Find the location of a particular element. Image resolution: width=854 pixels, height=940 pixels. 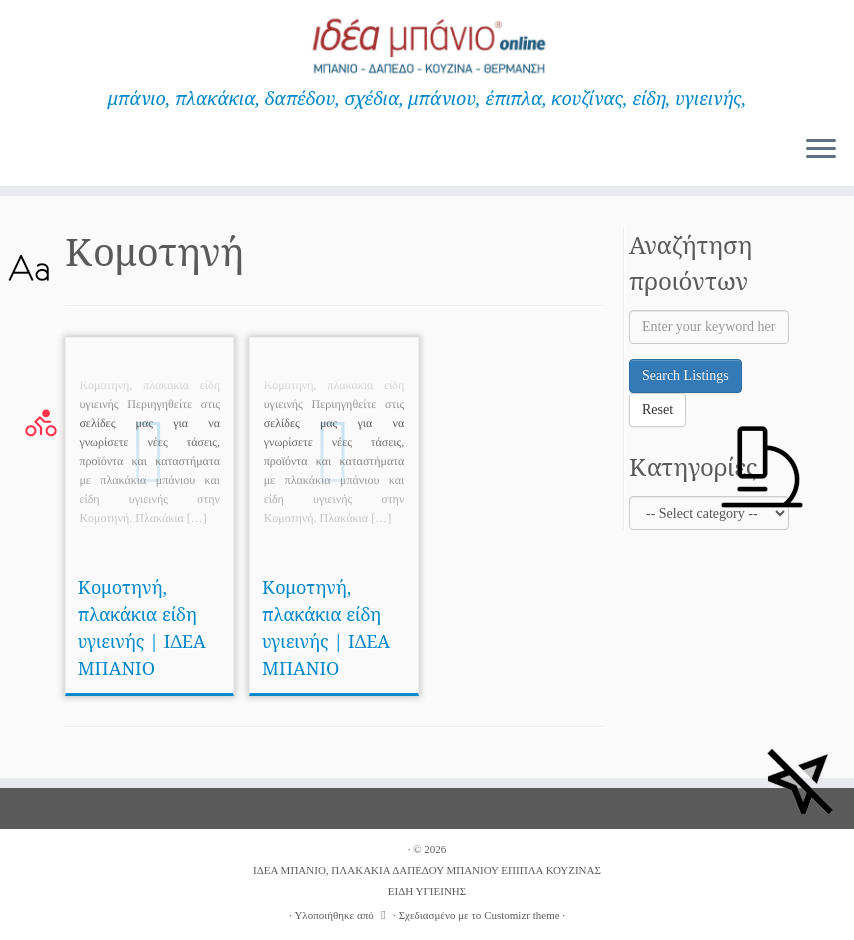

adjust font or text size settings is located at coordinates (29, 268).